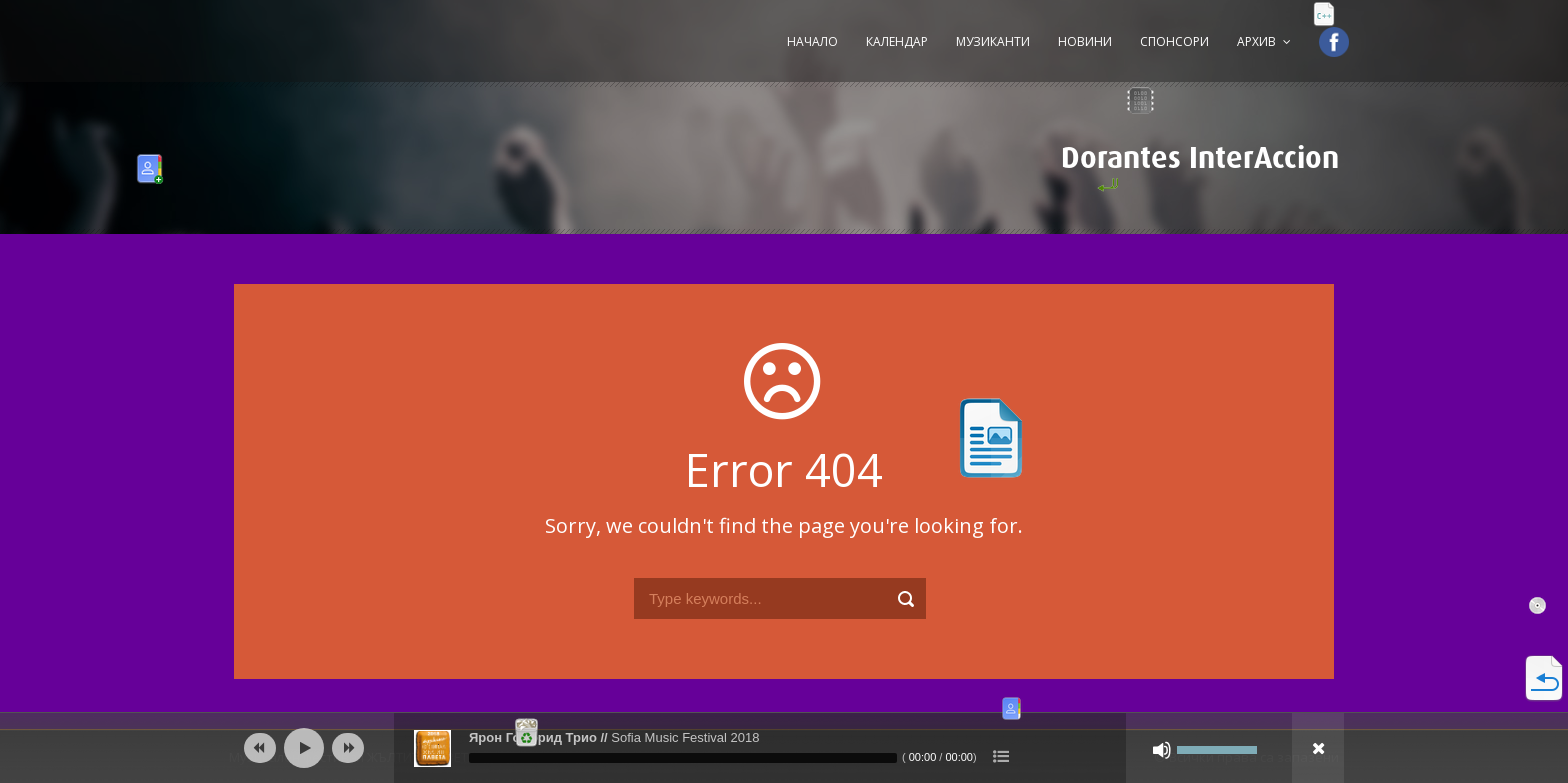 The width and height of the screenshot is (1568, 783). I want to click on firmware file or binary data, so click(1140, 100).